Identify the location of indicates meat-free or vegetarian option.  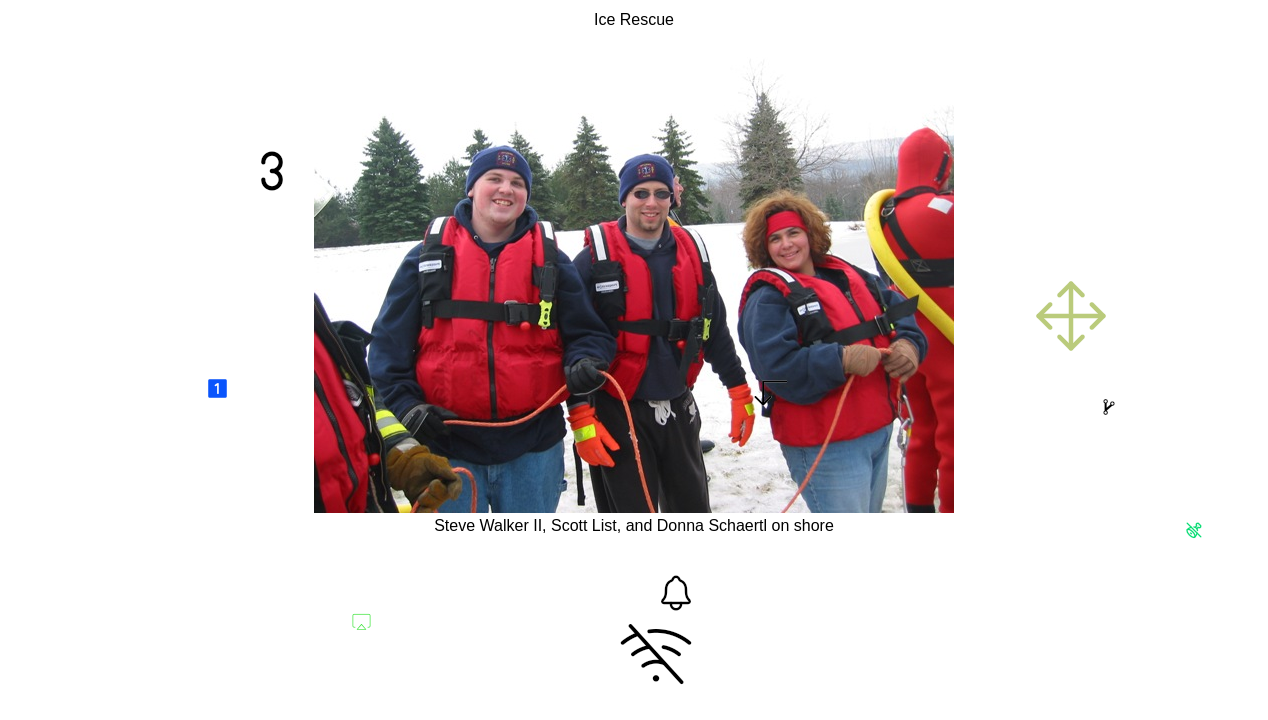
(1194, 530).